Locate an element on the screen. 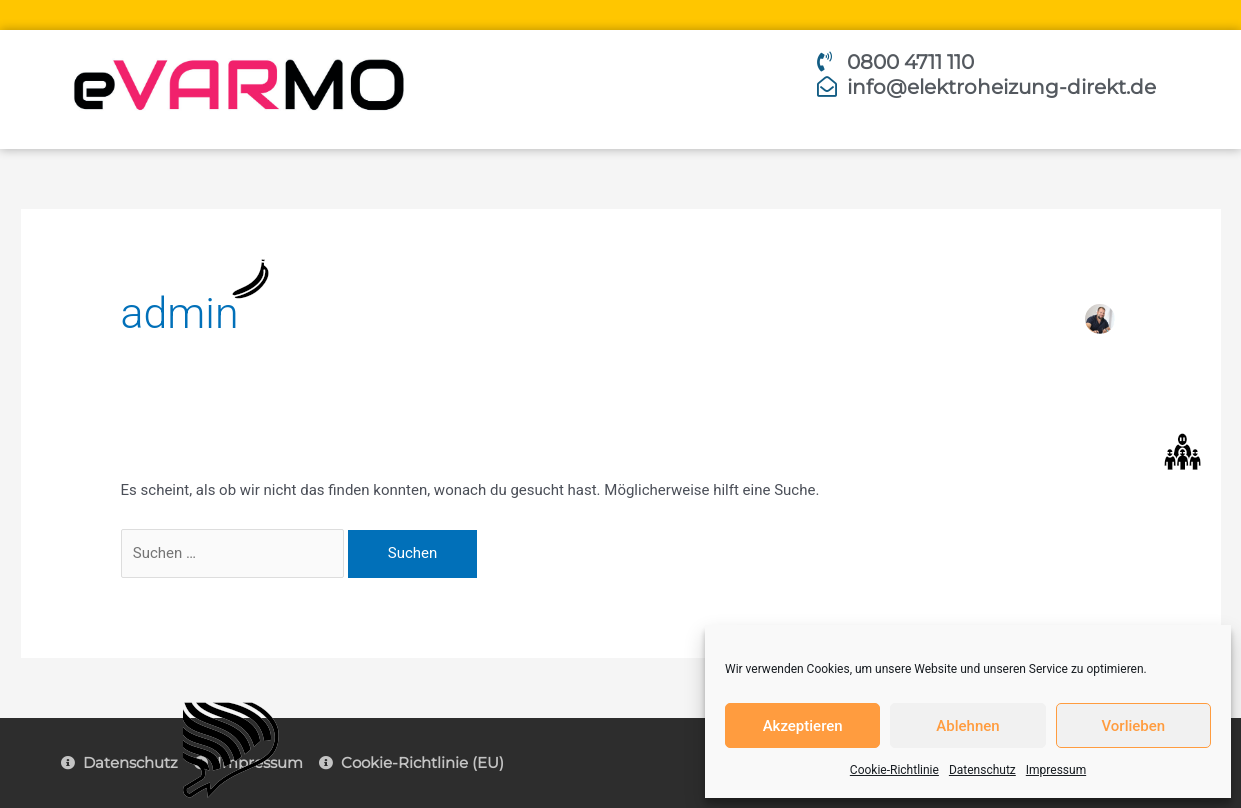 The width and height of the screenshot is (1241, 808). activate wave attack ability is located at coordinates (230, 750).